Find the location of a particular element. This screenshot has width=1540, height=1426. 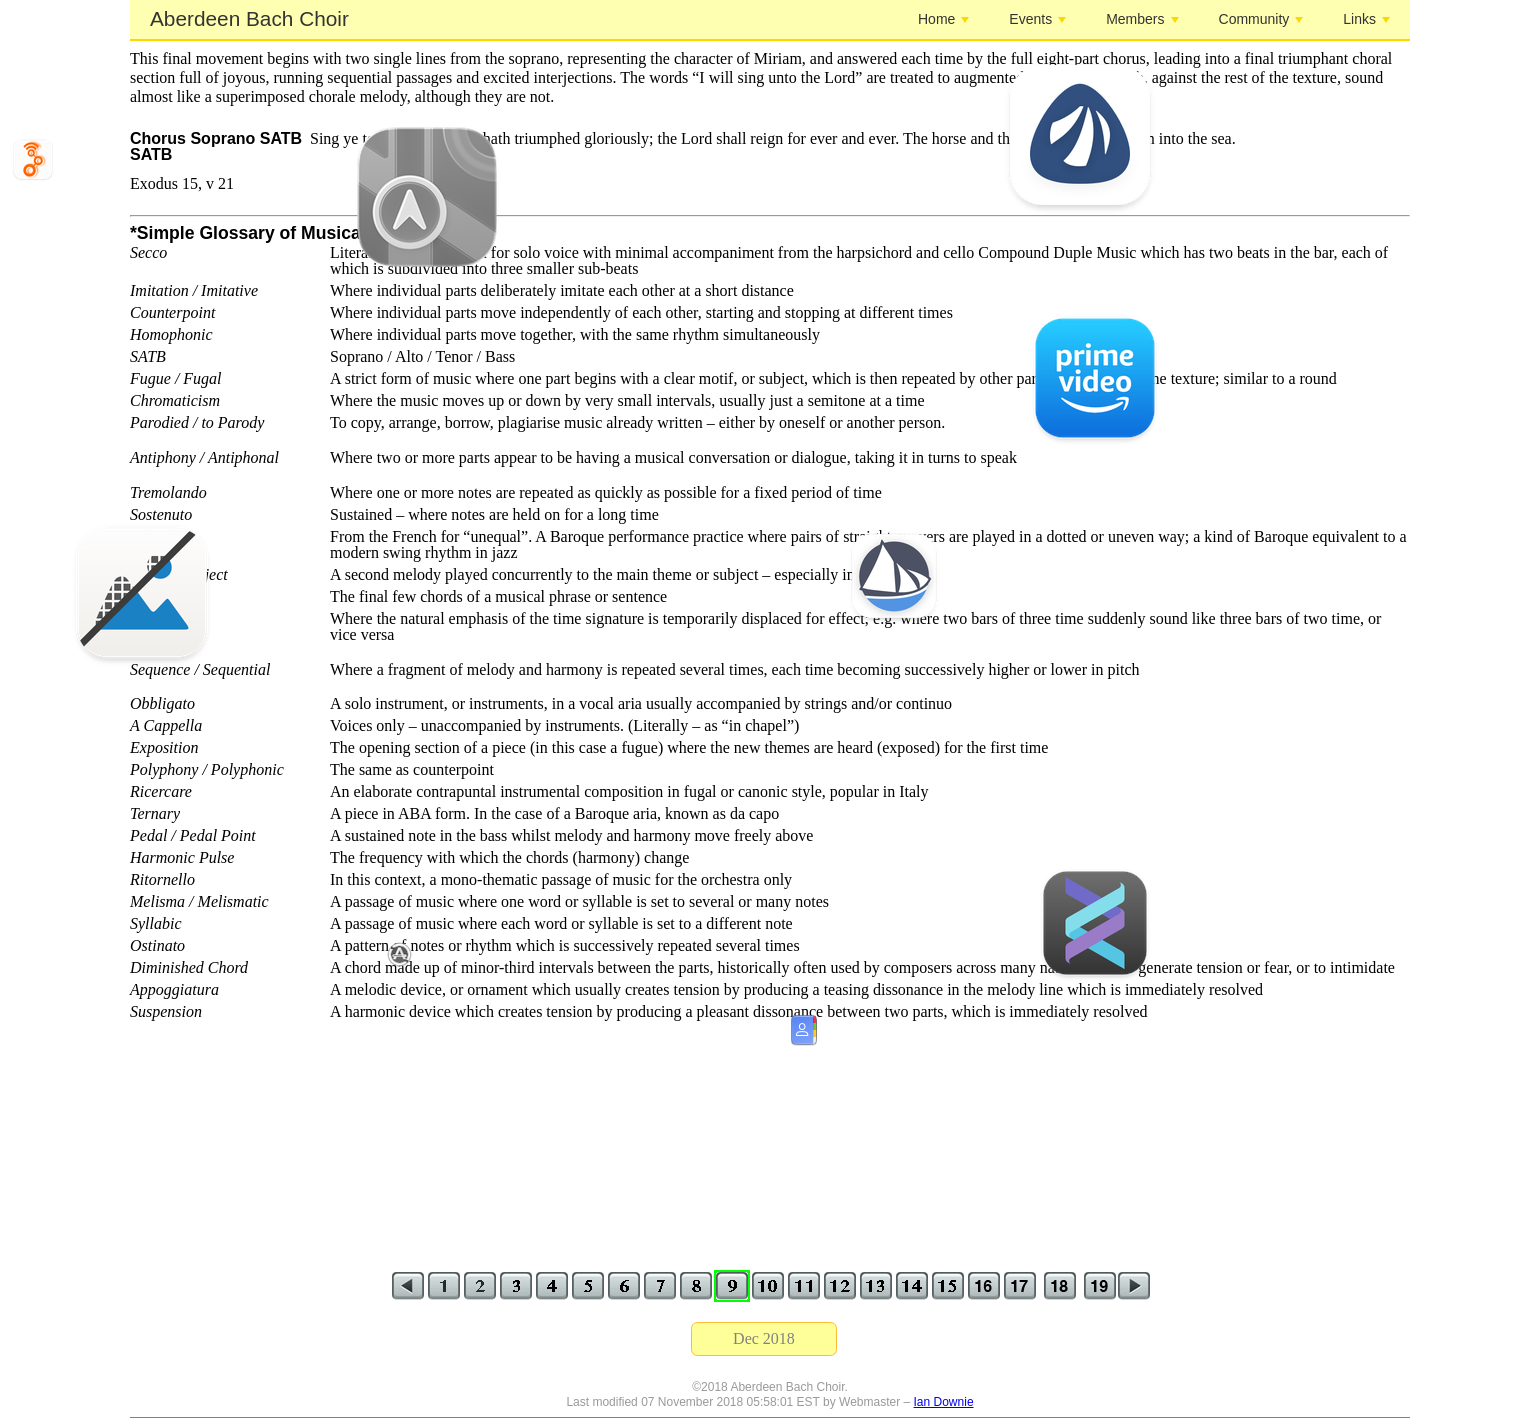

open the helix app is located at coordinates (1095, 923).